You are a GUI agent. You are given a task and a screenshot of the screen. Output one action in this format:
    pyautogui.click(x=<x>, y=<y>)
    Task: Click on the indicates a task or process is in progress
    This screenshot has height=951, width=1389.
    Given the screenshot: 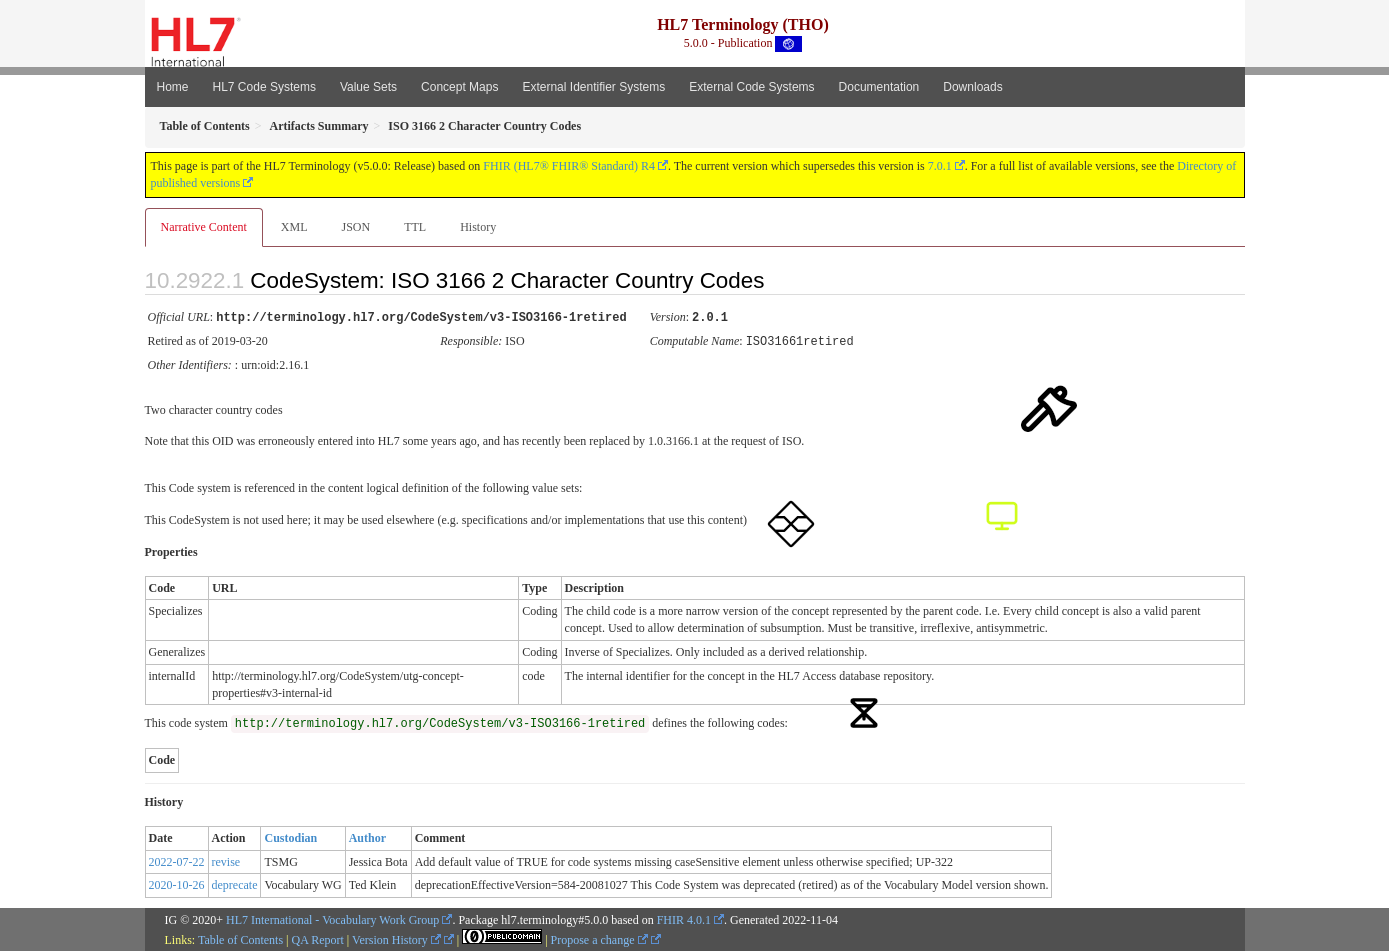 What is the action you would take?
    pyautogui.click(x=864, y=713)
    